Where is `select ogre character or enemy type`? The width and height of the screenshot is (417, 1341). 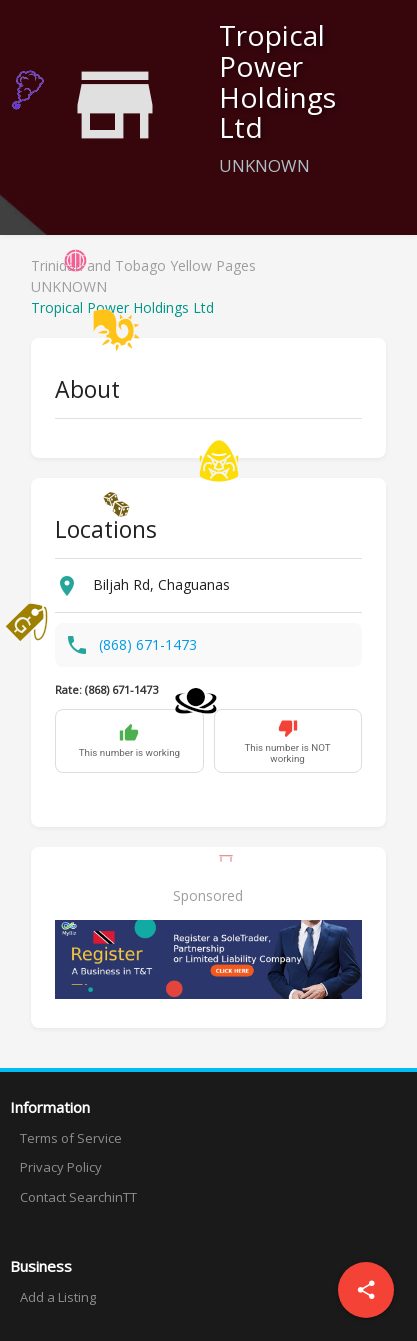 select ogre character or enemy type is located at coordinates (219, 461).